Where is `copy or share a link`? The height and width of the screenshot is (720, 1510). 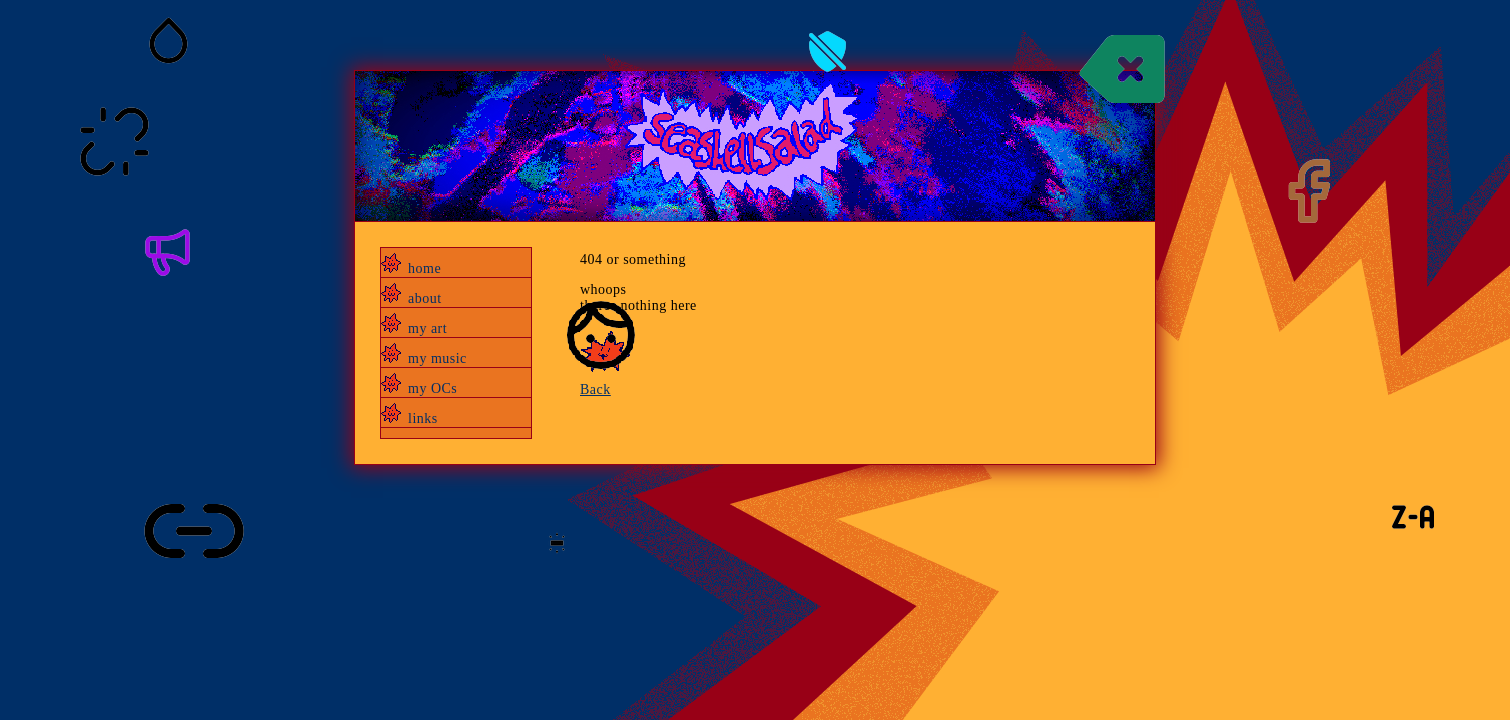
copy or share a link is located at coordinates (194, 531).